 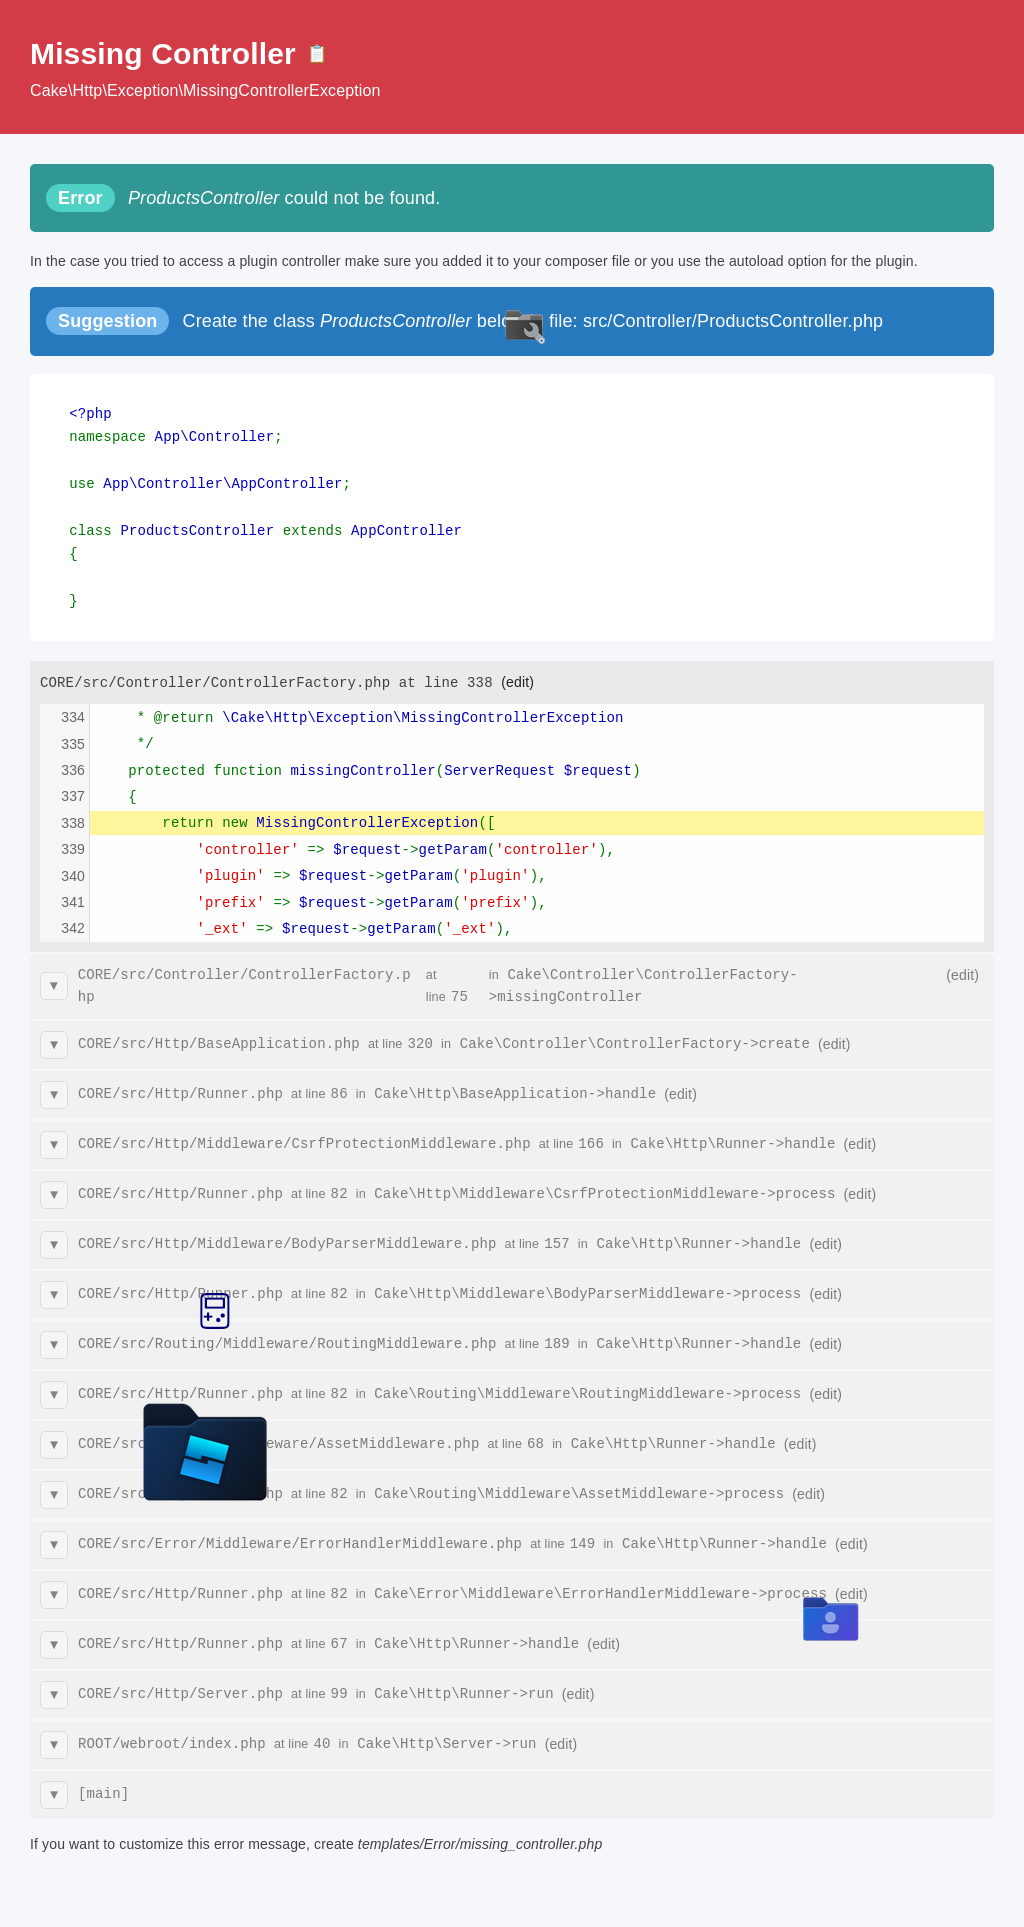 I want to click on open user profile folder, so click(x=830, y=1620).